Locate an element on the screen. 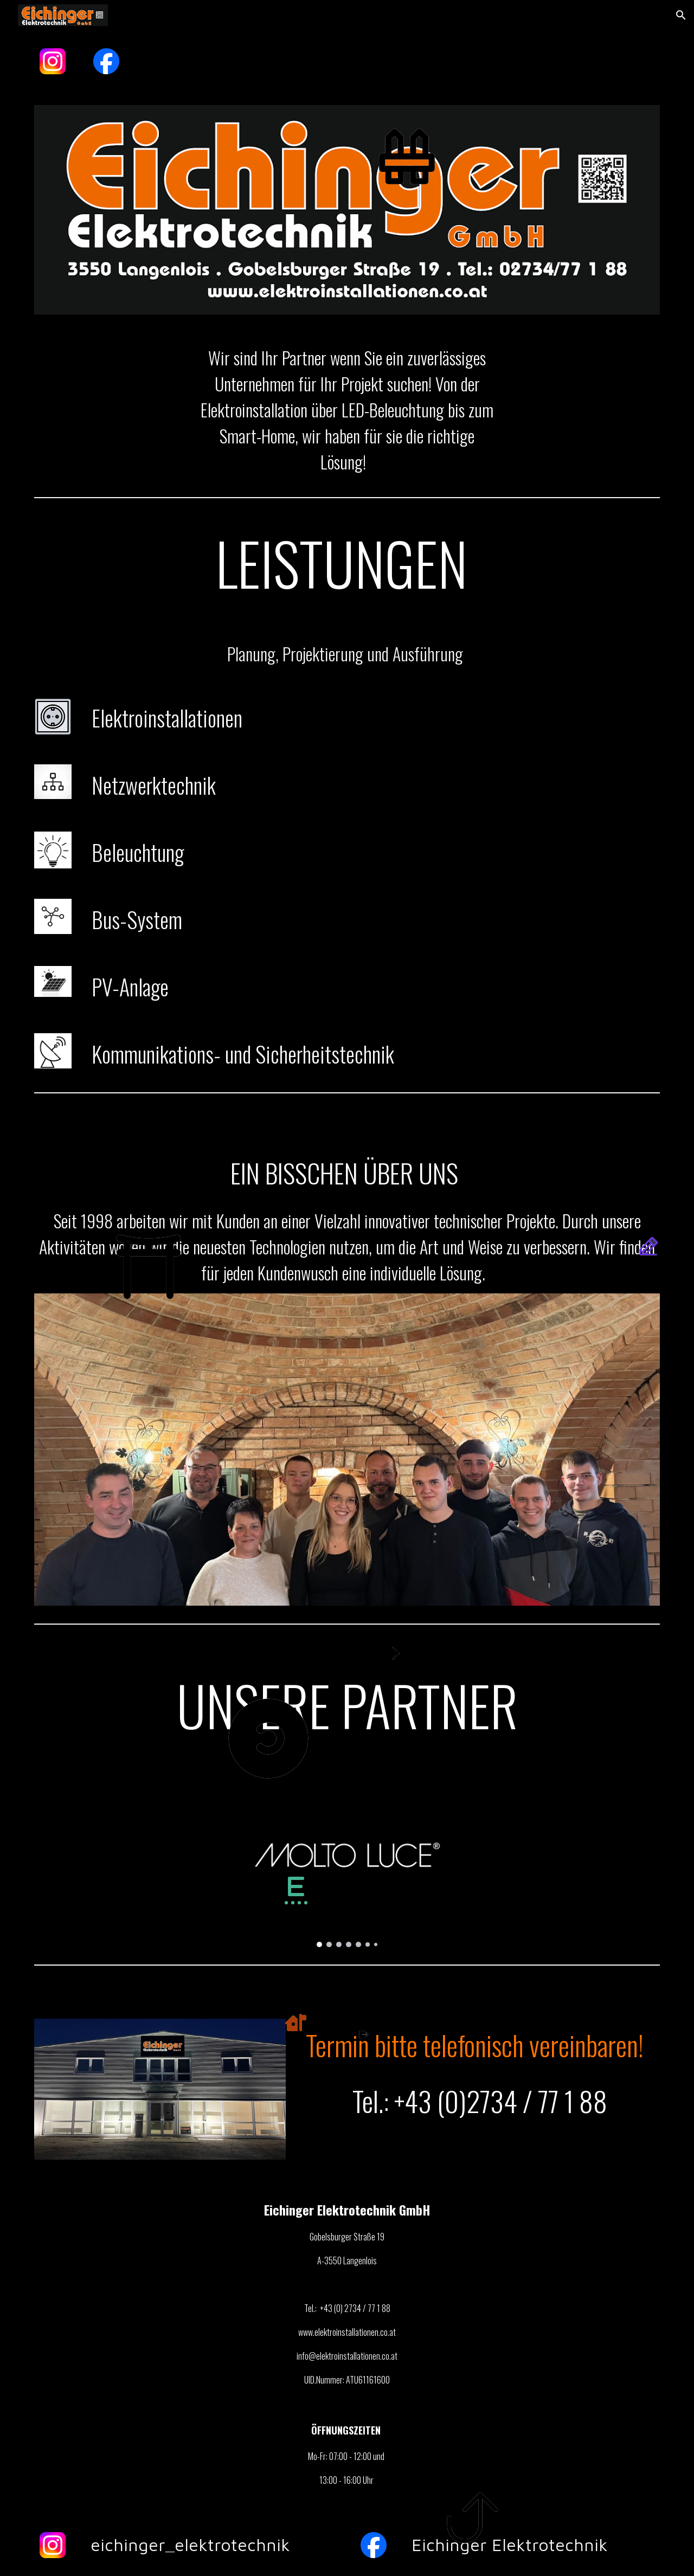 The height and width of the screenshot is (2576, 694). indicates copyleft or open-source licensing is located at coordinates (268, 1738).